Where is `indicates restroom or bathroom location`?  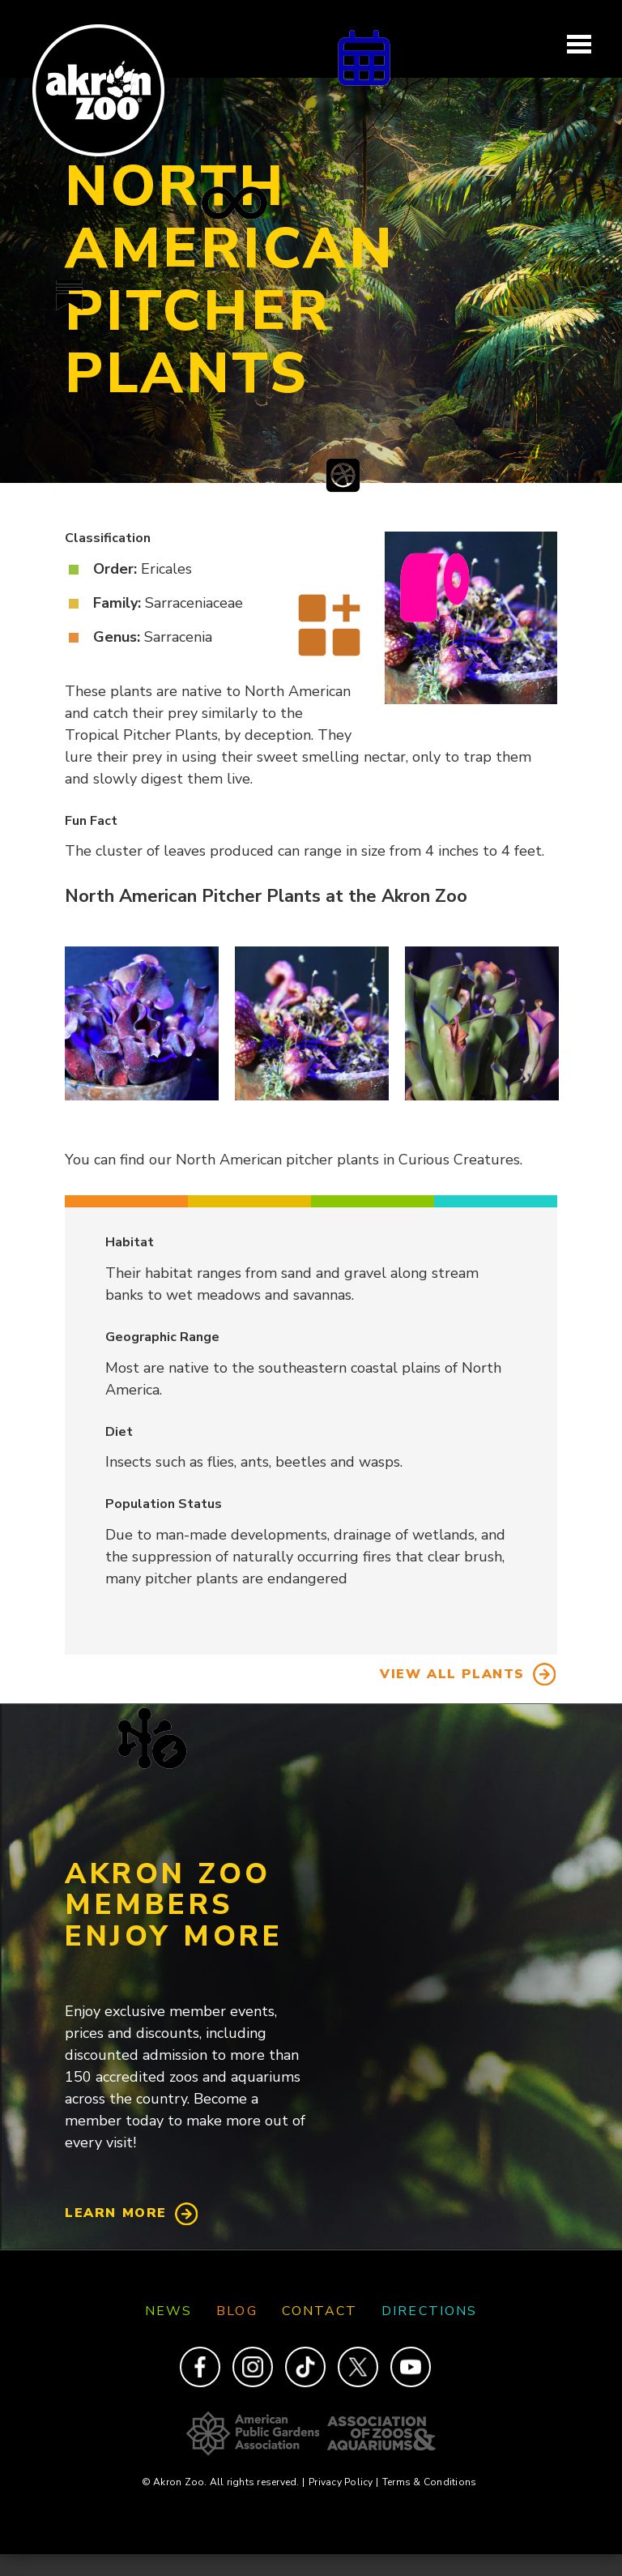 indicates restroom or bathroom location is located at coordinates (435, 583).